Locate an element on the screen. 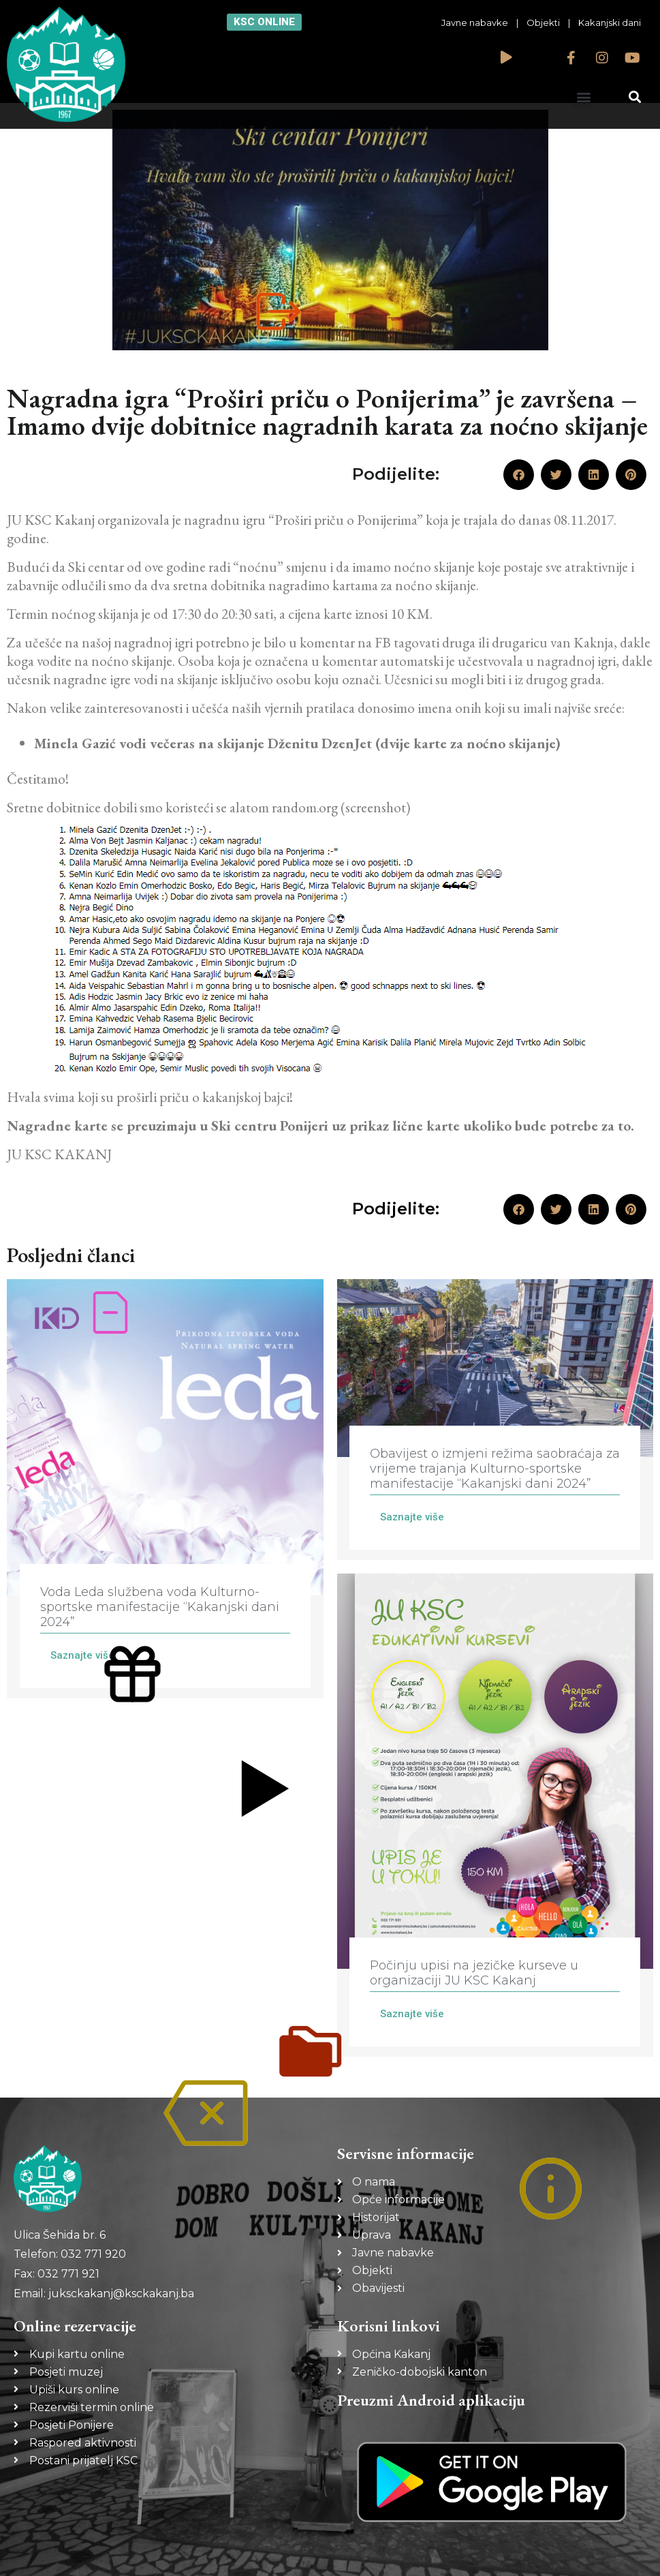 The height and width of the screenshot is (2576, 660). browse all folders is located at coordinates (309, 2051).